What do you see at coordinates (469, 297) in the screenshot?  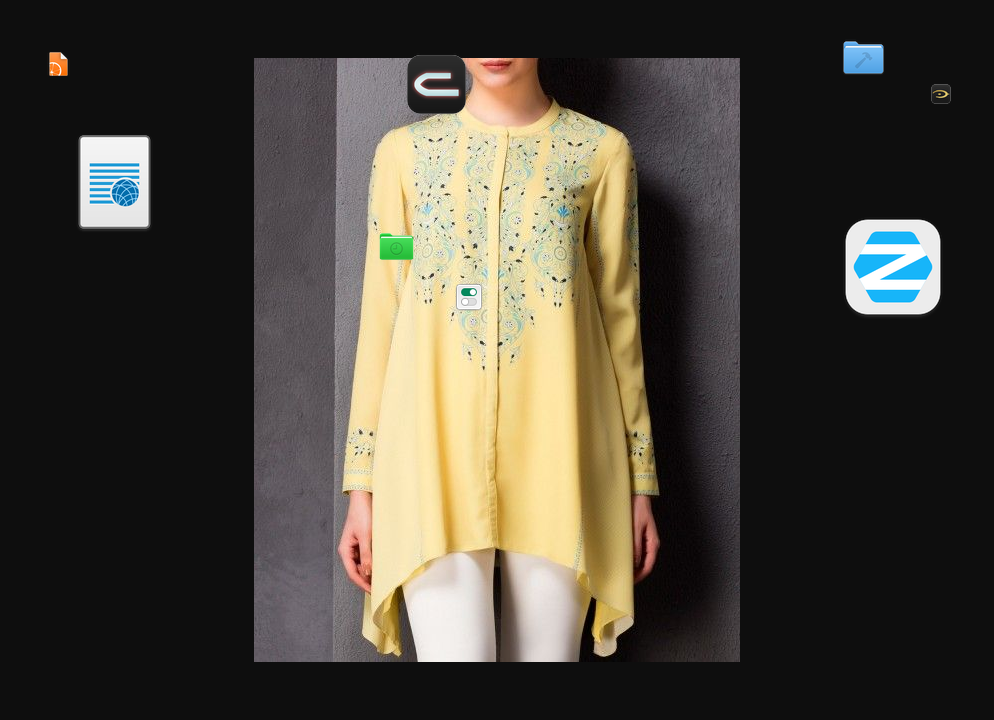 I see `access system settings and preferences` at bounding box center [469, 297].